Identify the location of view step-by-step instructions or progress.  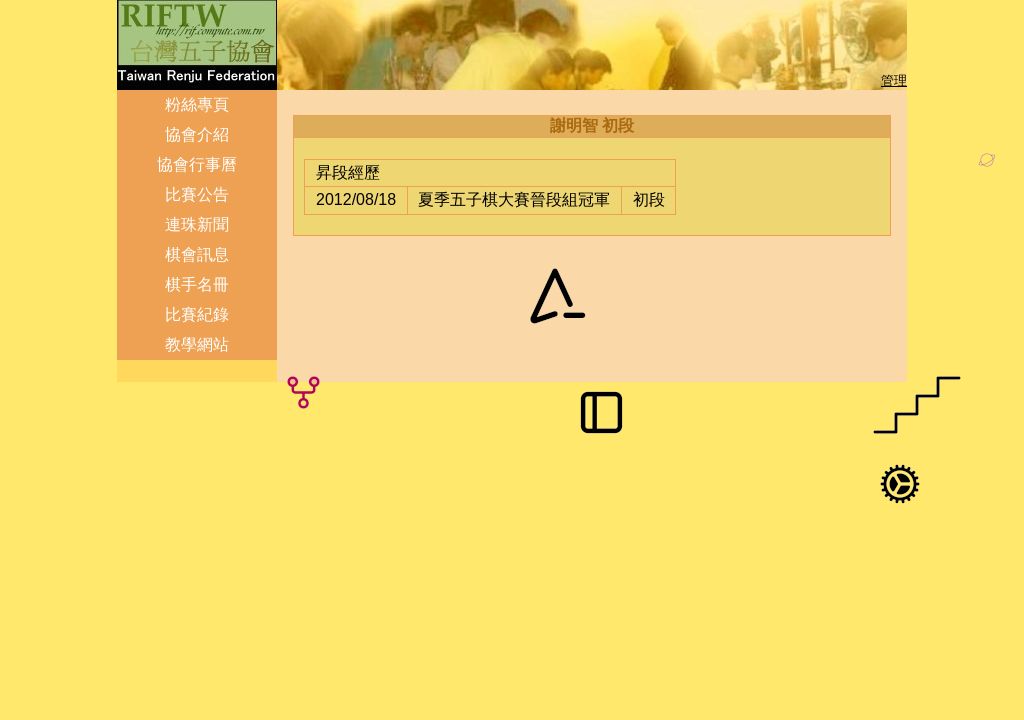
(917, 405).